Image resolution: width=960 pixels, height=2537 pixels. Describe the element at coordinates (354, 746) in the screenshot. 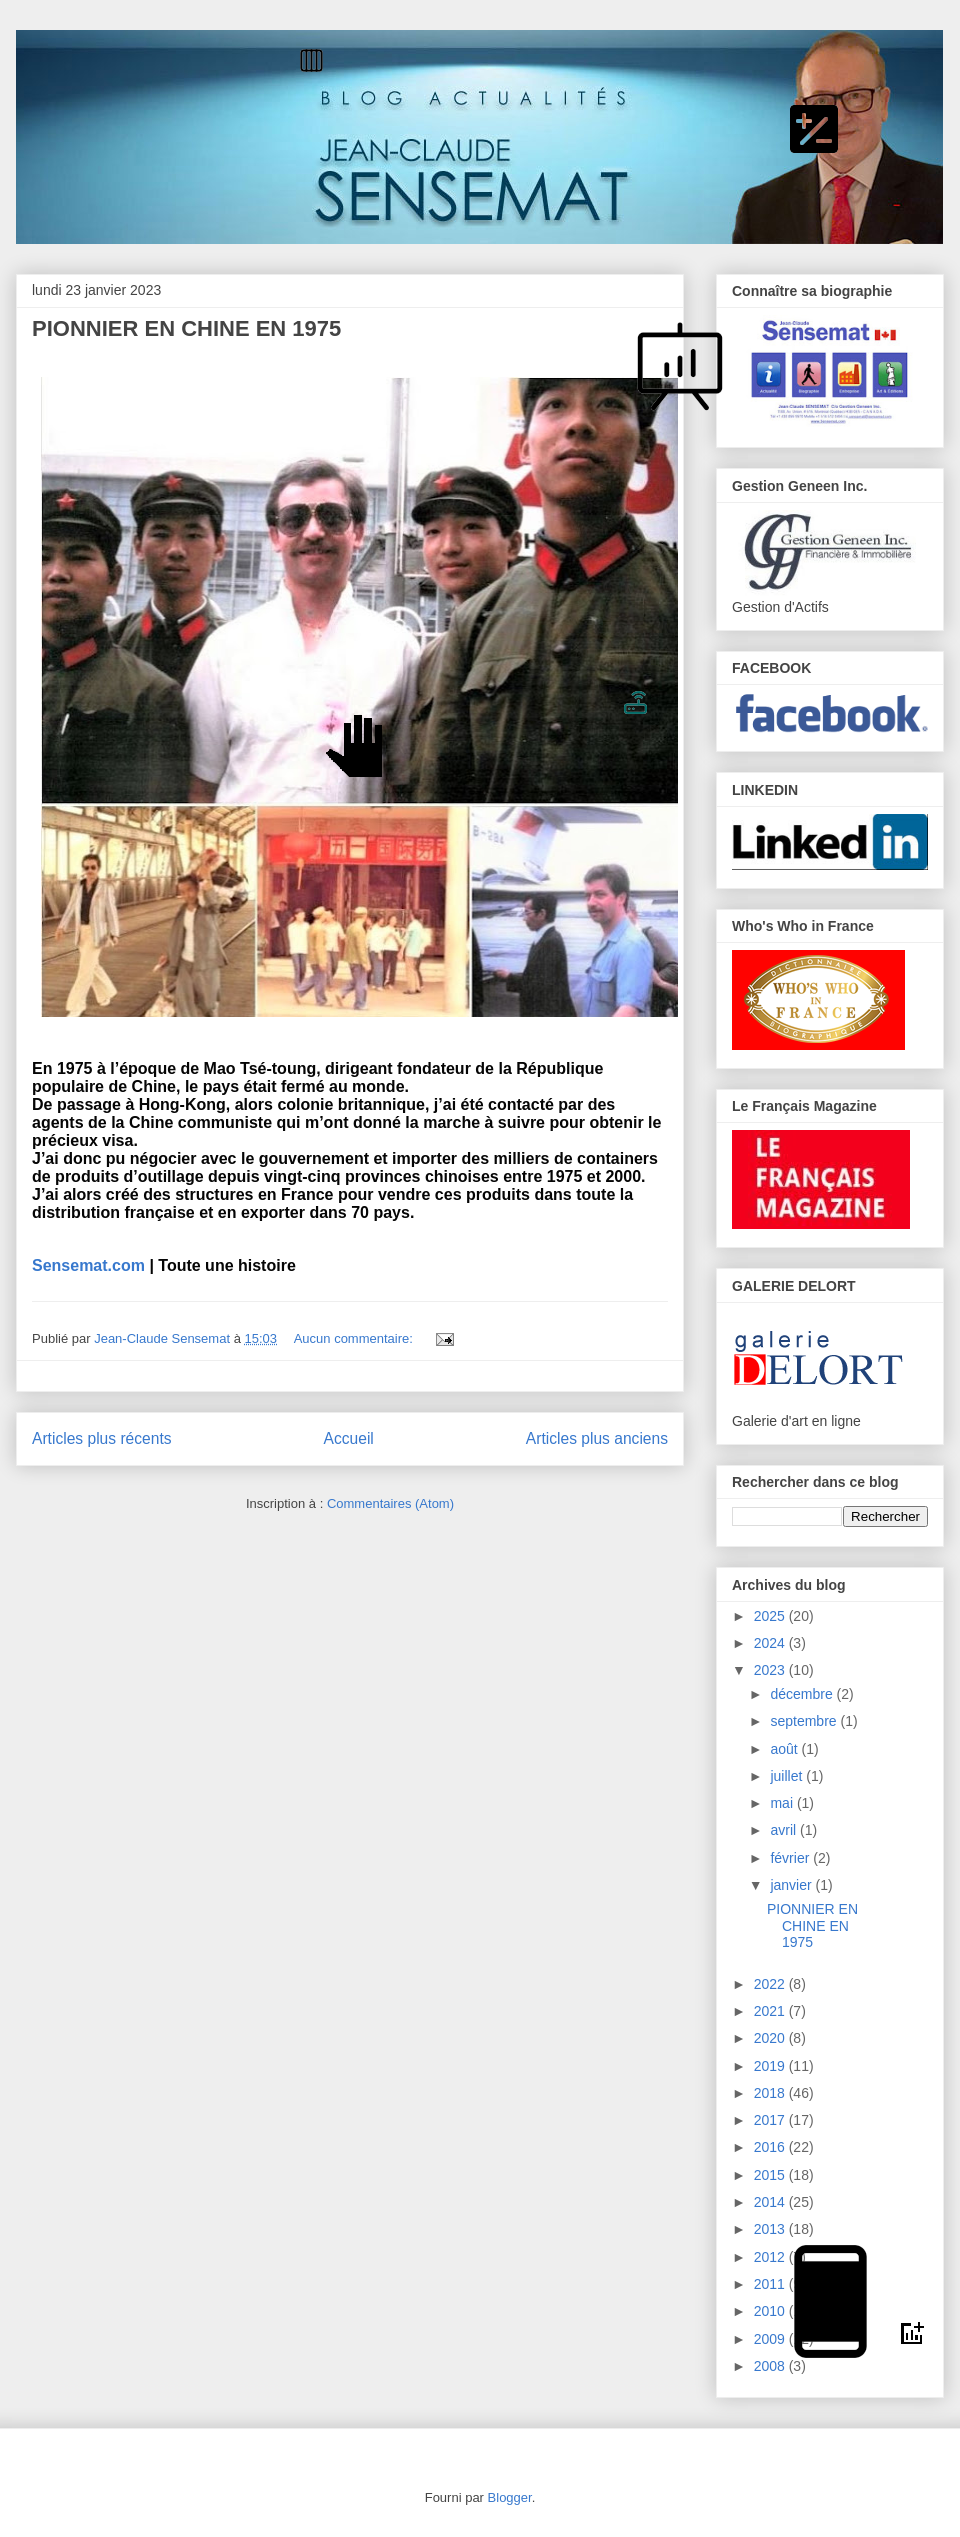

I see `stop or pause an action` at that location.